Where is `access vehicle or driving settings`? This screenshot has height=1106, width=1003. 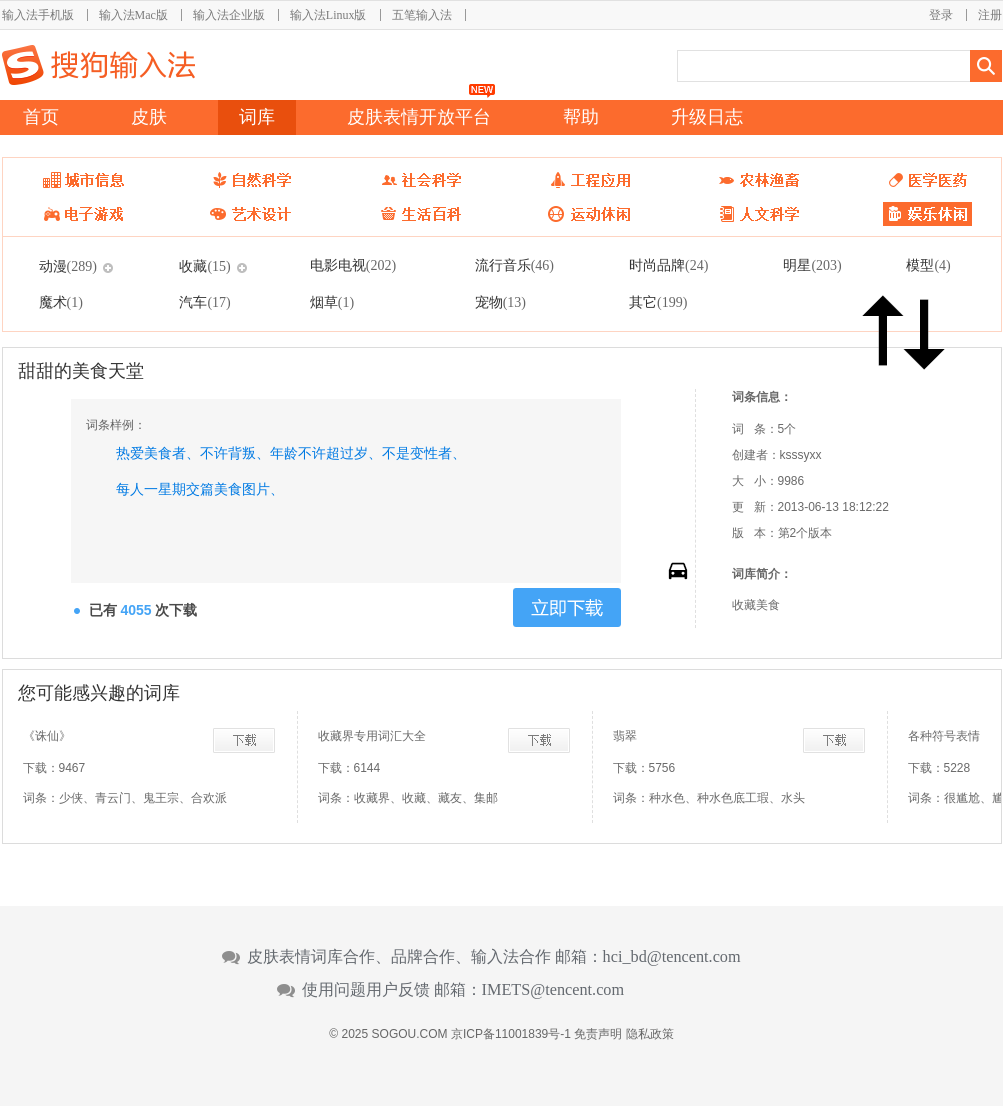 access vehicle or driving settings is located at coordinates (678, 570).